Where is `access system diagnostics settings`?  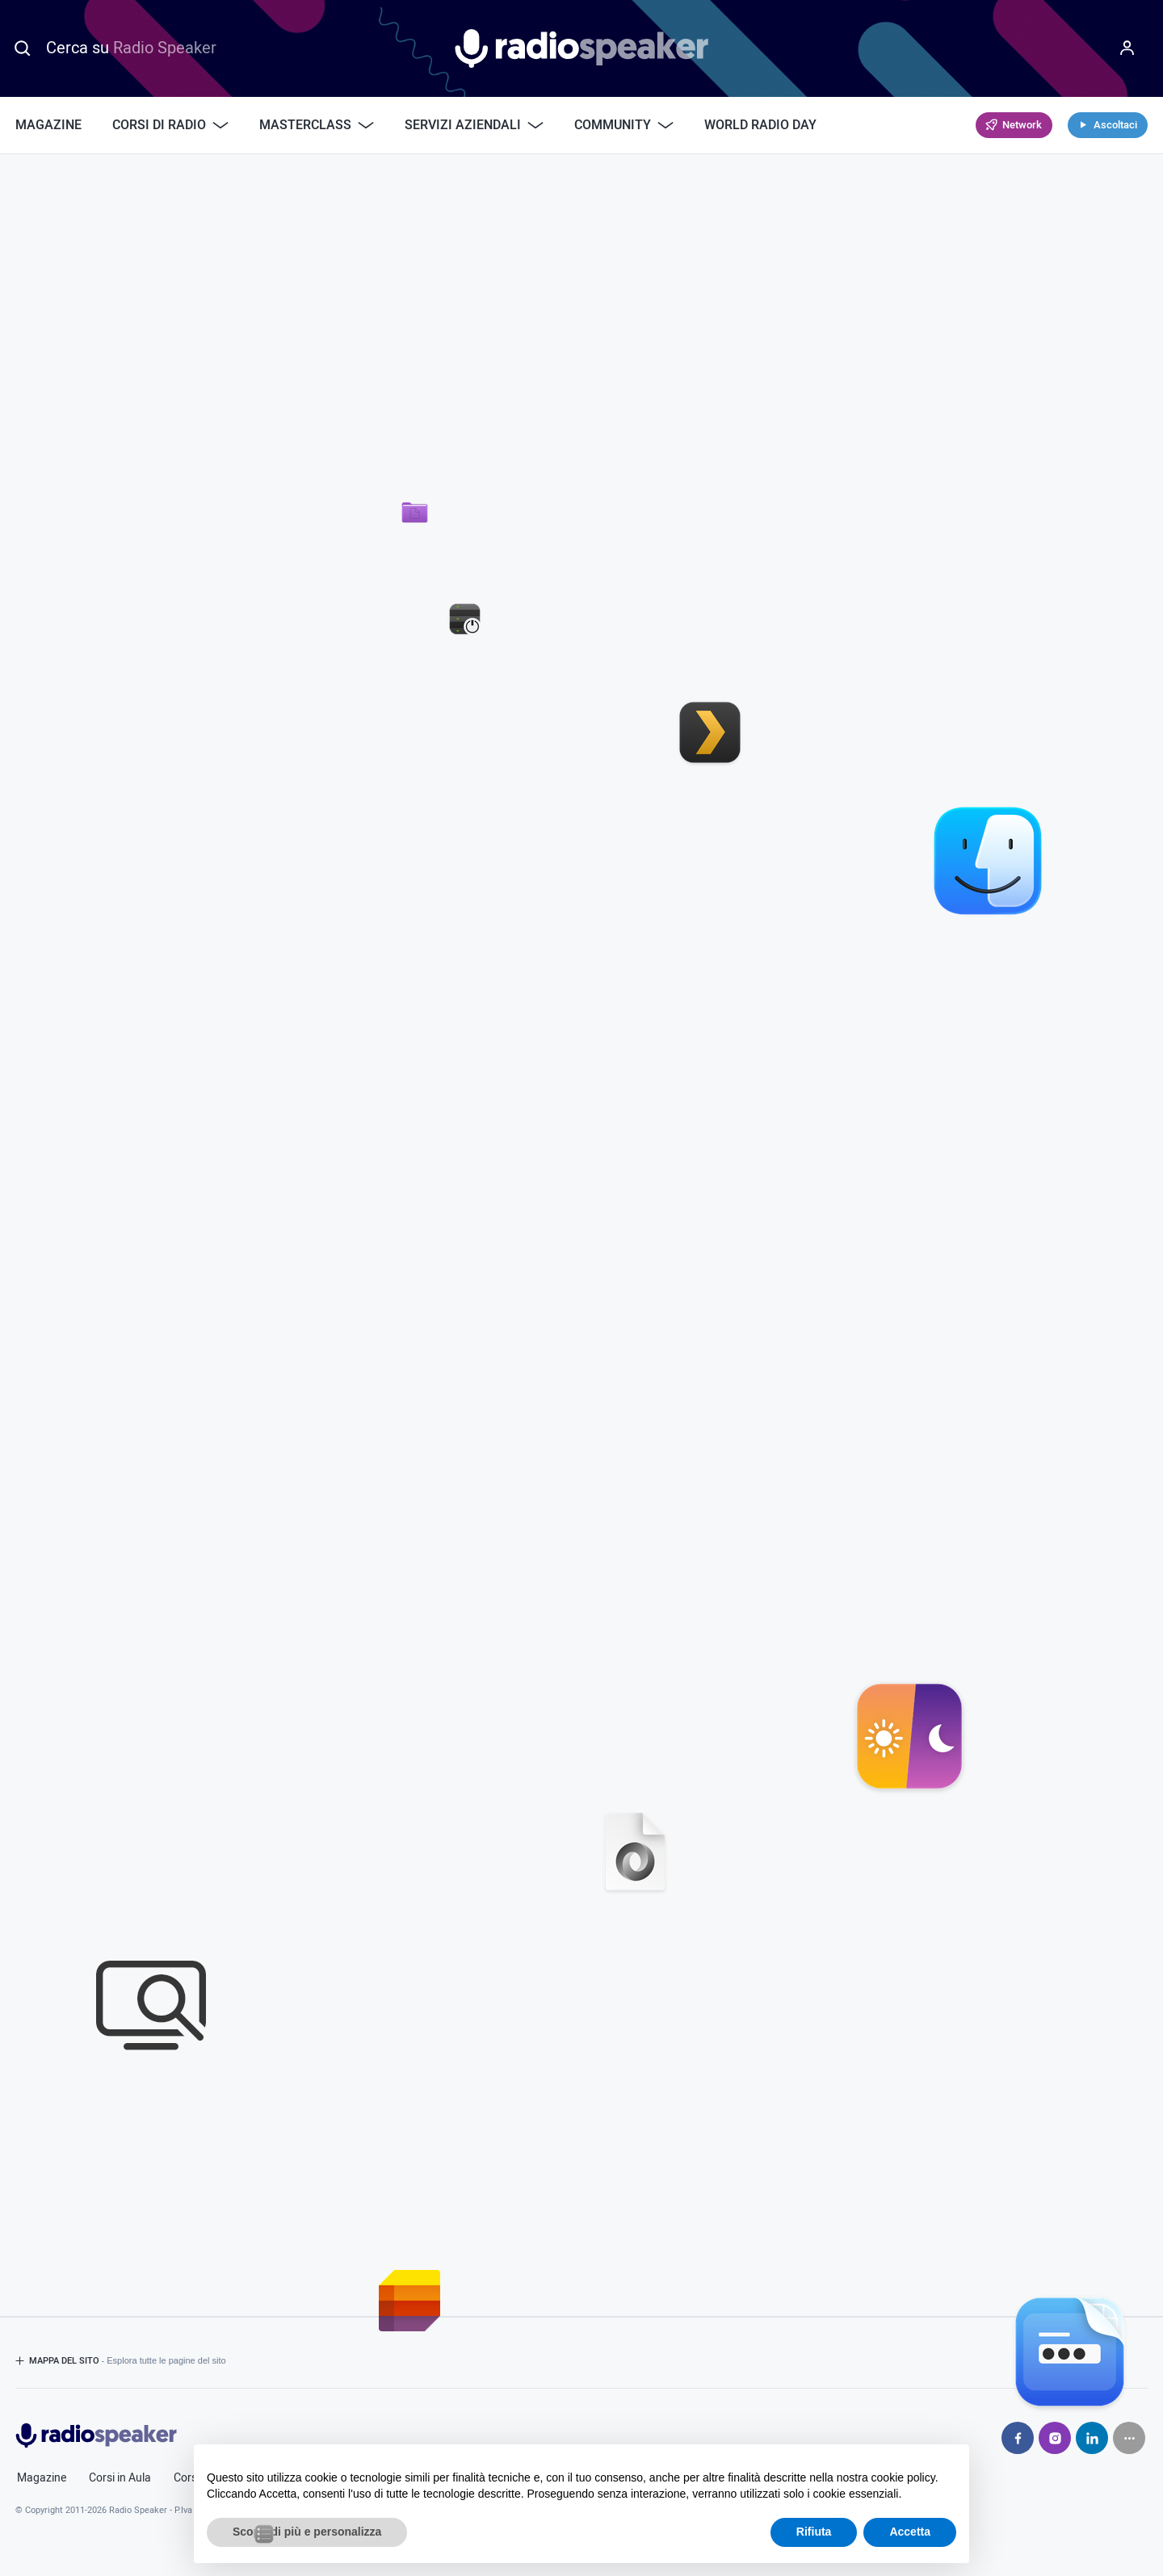 access system diagnostics settings is located at coordinates (151, 2002).